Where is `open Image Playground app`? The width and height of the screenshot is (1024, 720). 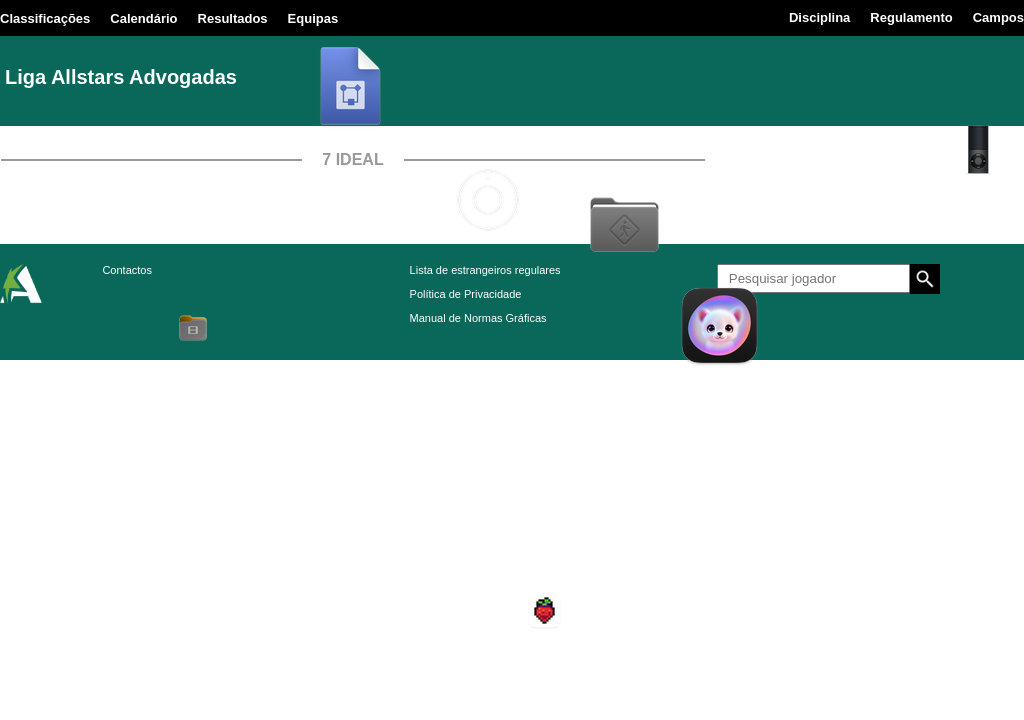 open Image Playground app is located at coordinates (719, 325).